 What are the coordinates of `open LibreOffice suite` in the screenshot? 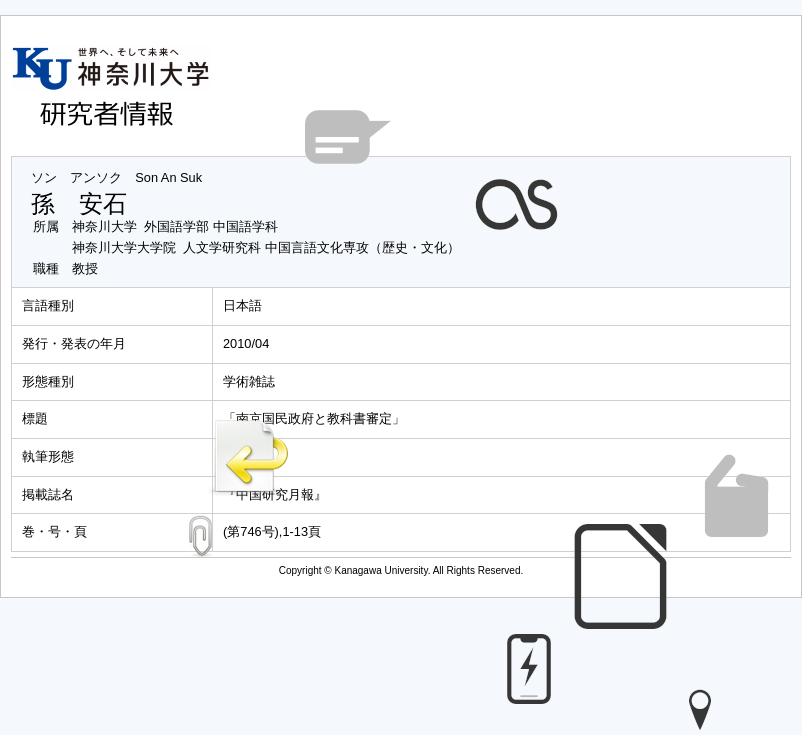 It's located at (620, 576).